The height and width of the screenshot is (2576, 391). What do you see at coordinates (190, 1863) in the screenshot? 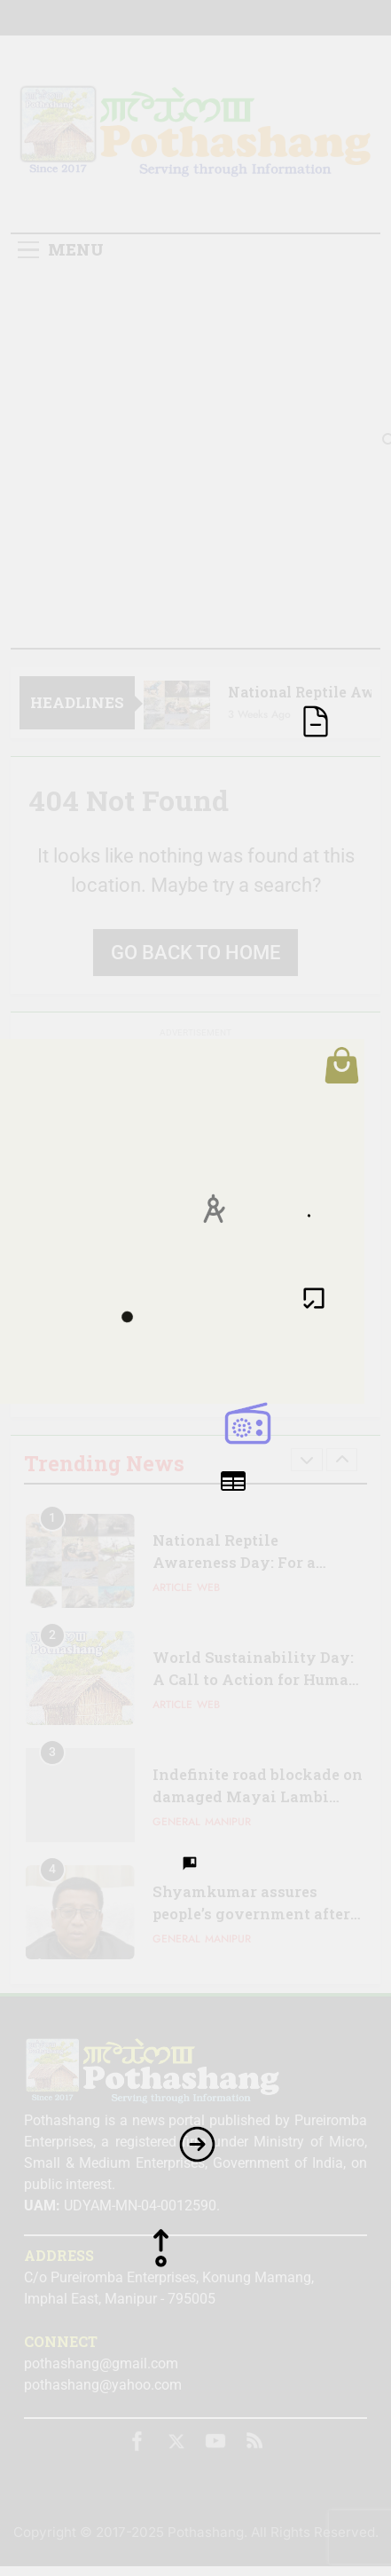
I see `access saved comments or notes` at bounding box center [190, 1863].